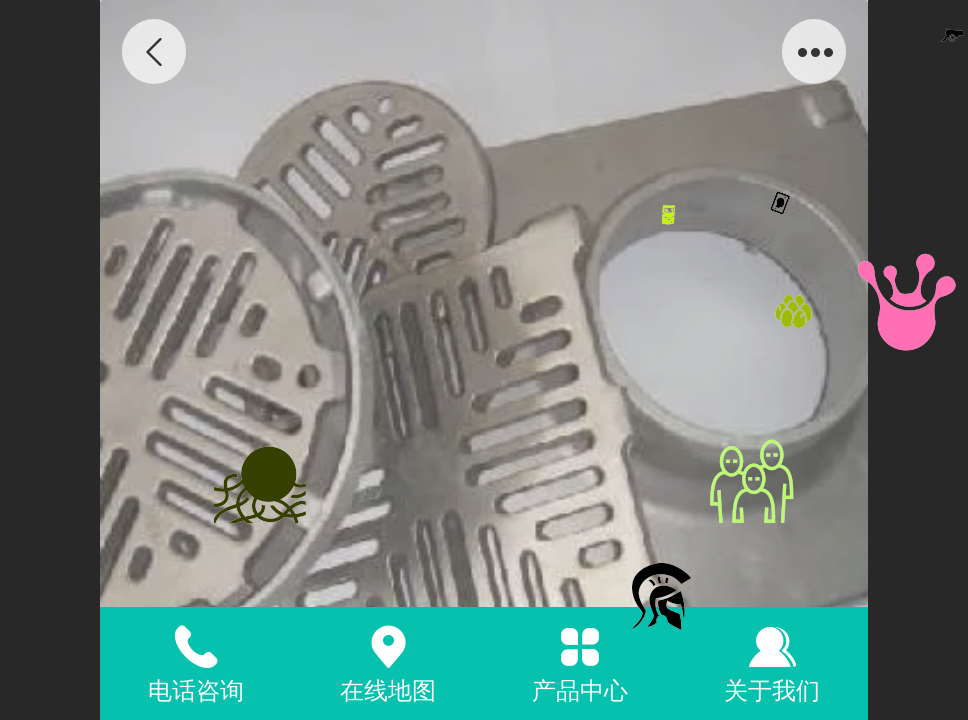 The width and height of the screenshot is (968, 720). What do you see at coordinates (752, 481) in the screenshot?
I see `view your squad or team members` at bounding box center [752, 481].